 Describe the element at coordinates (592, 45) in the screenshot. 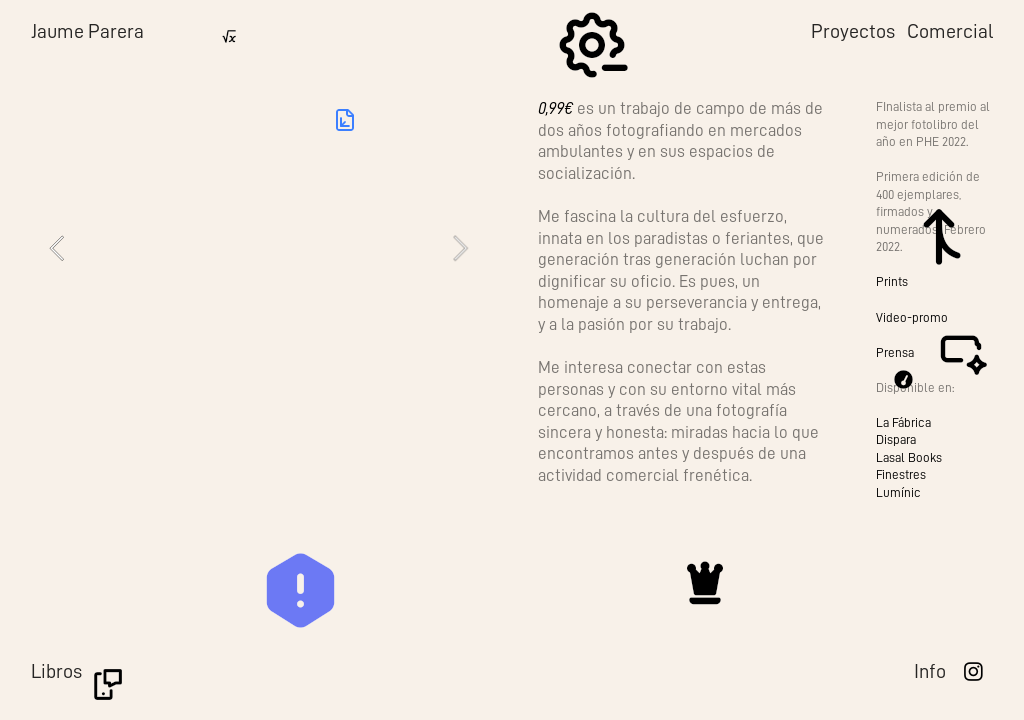

I see `remove a setting or preference` at that location.